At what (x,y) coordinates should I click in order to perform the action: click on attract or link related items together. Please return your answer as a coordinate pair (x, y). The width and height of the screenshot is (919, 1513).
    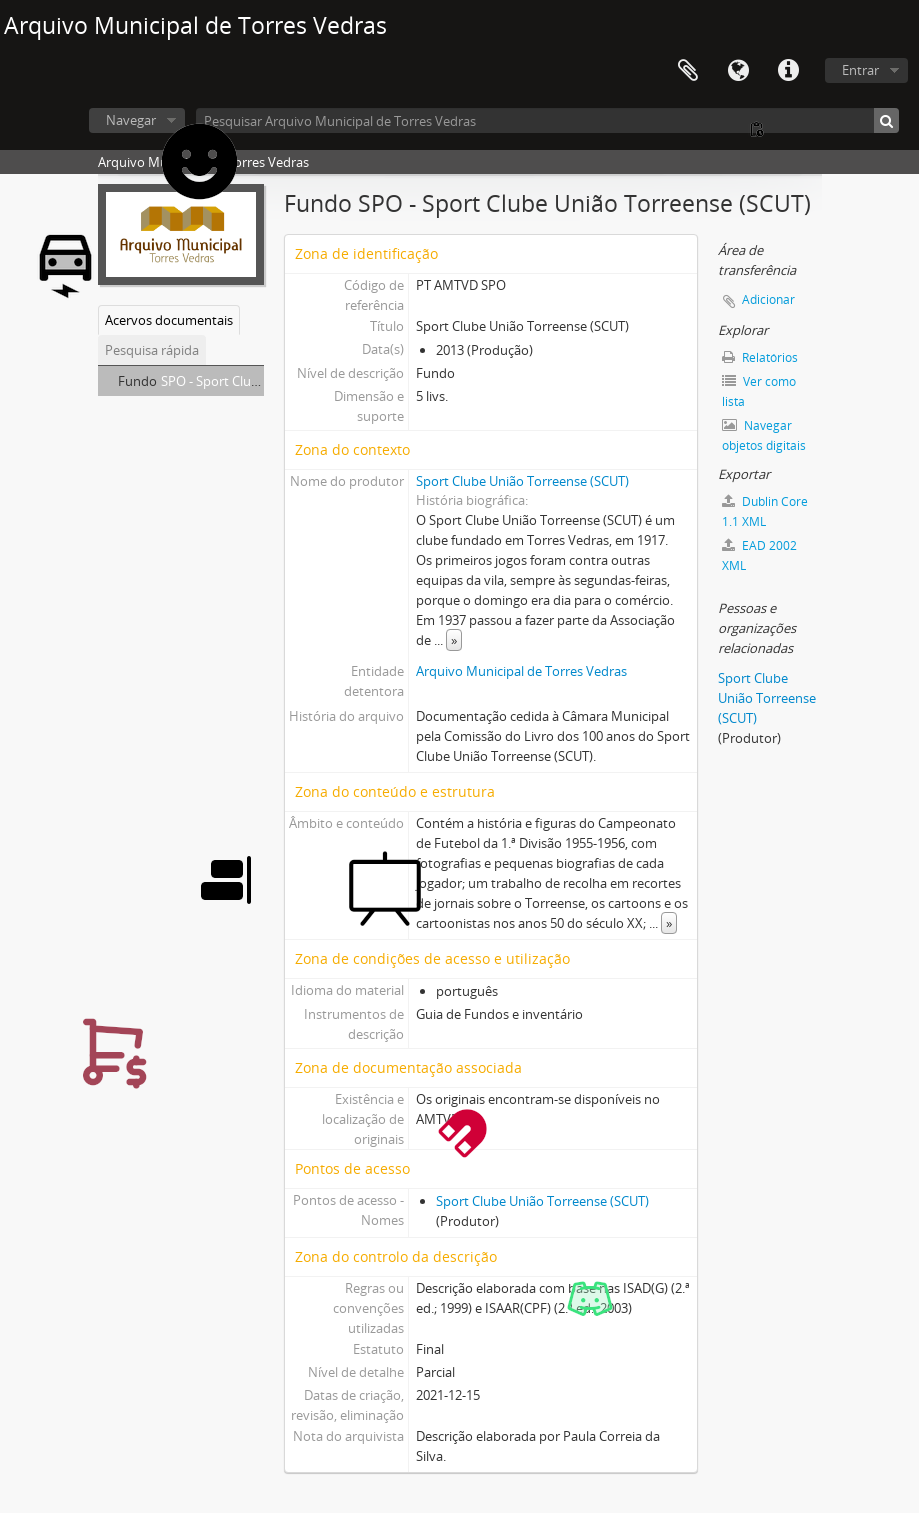
    Looking at the image, I should click on (463, 1132).